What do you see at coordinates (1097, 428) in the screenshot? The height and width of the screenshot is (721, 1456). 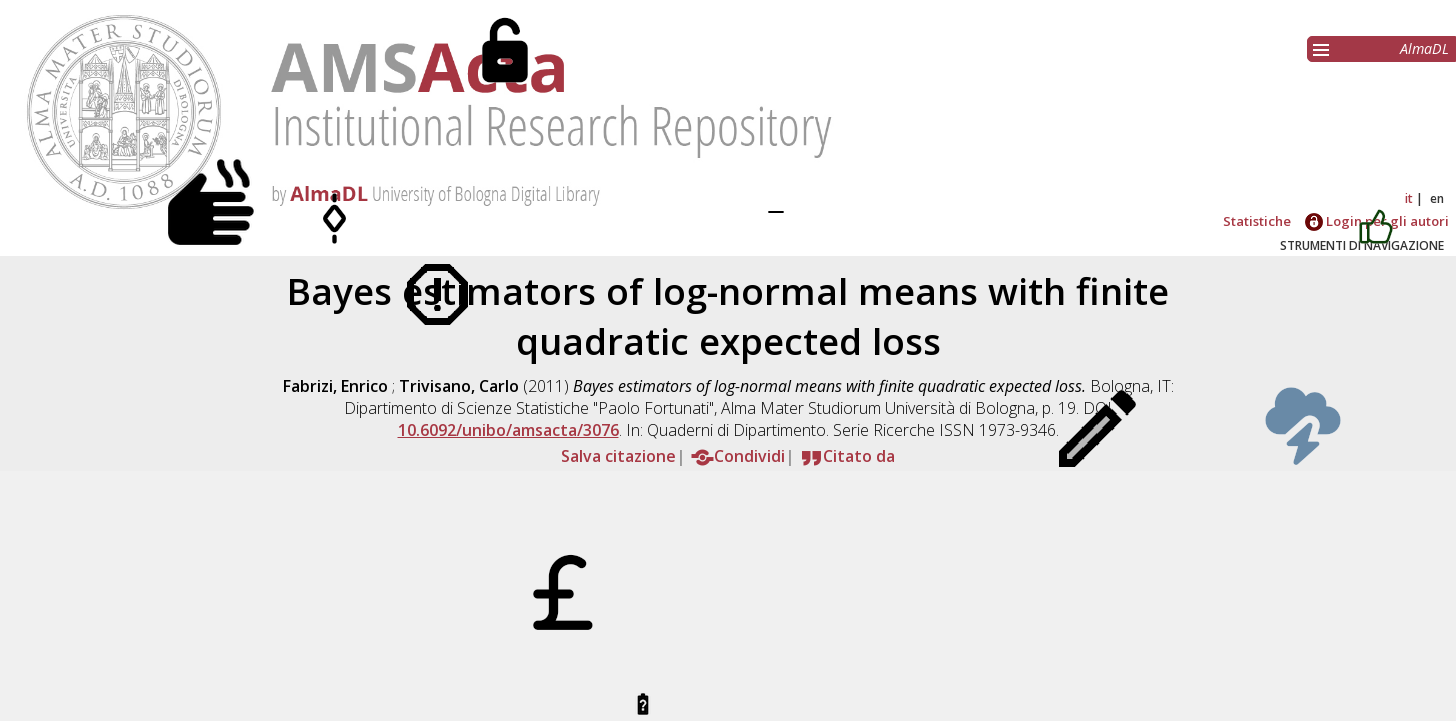 I see `edit or modify content` at bounding box center [1097, 428].